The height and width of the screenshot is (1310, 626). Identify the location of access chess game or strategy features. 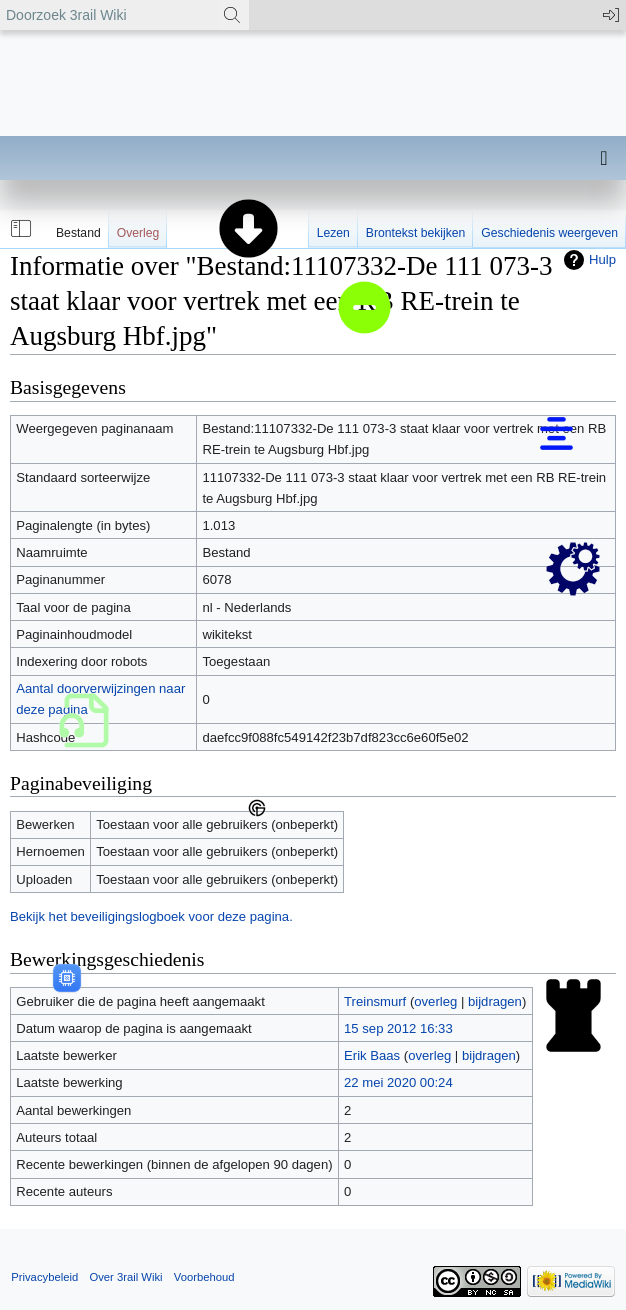
(573, 1015).